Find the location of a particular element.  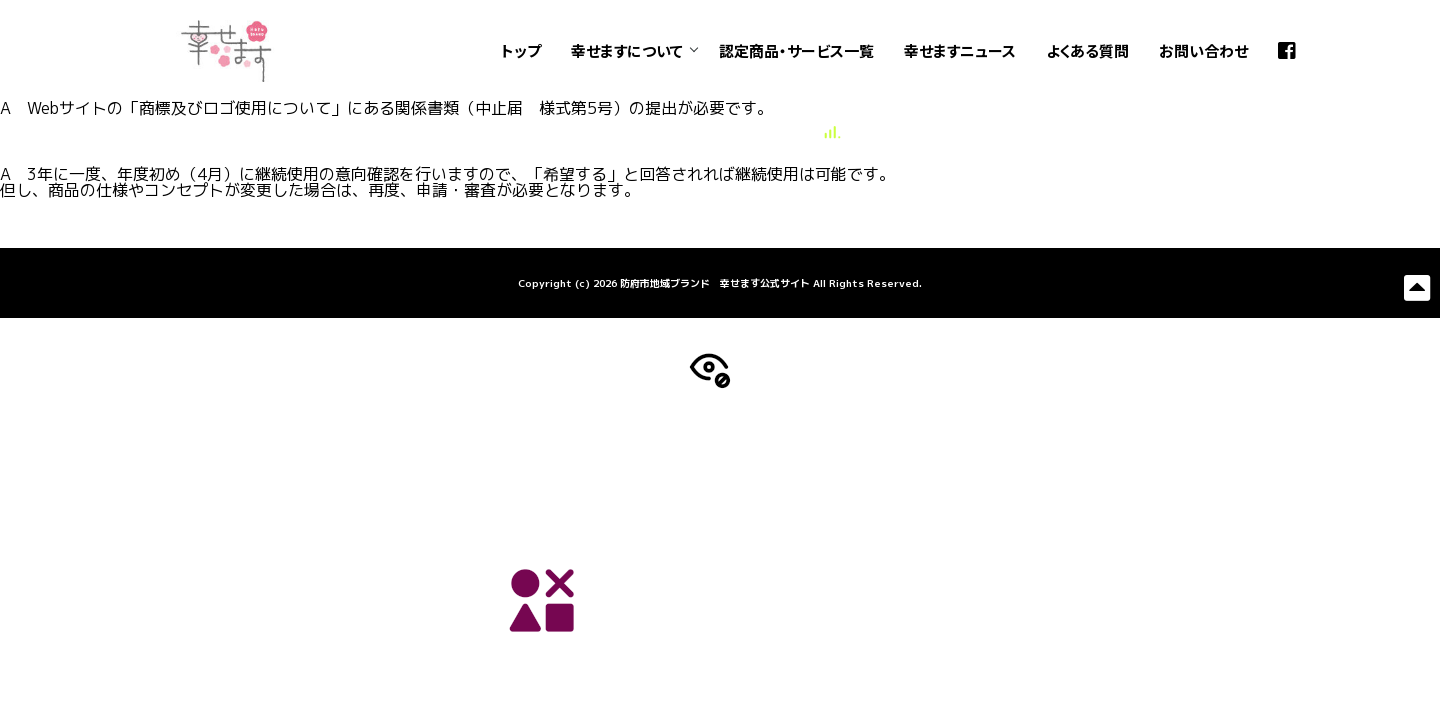

disable visibility or hide content is located at coordinates (709, 367).